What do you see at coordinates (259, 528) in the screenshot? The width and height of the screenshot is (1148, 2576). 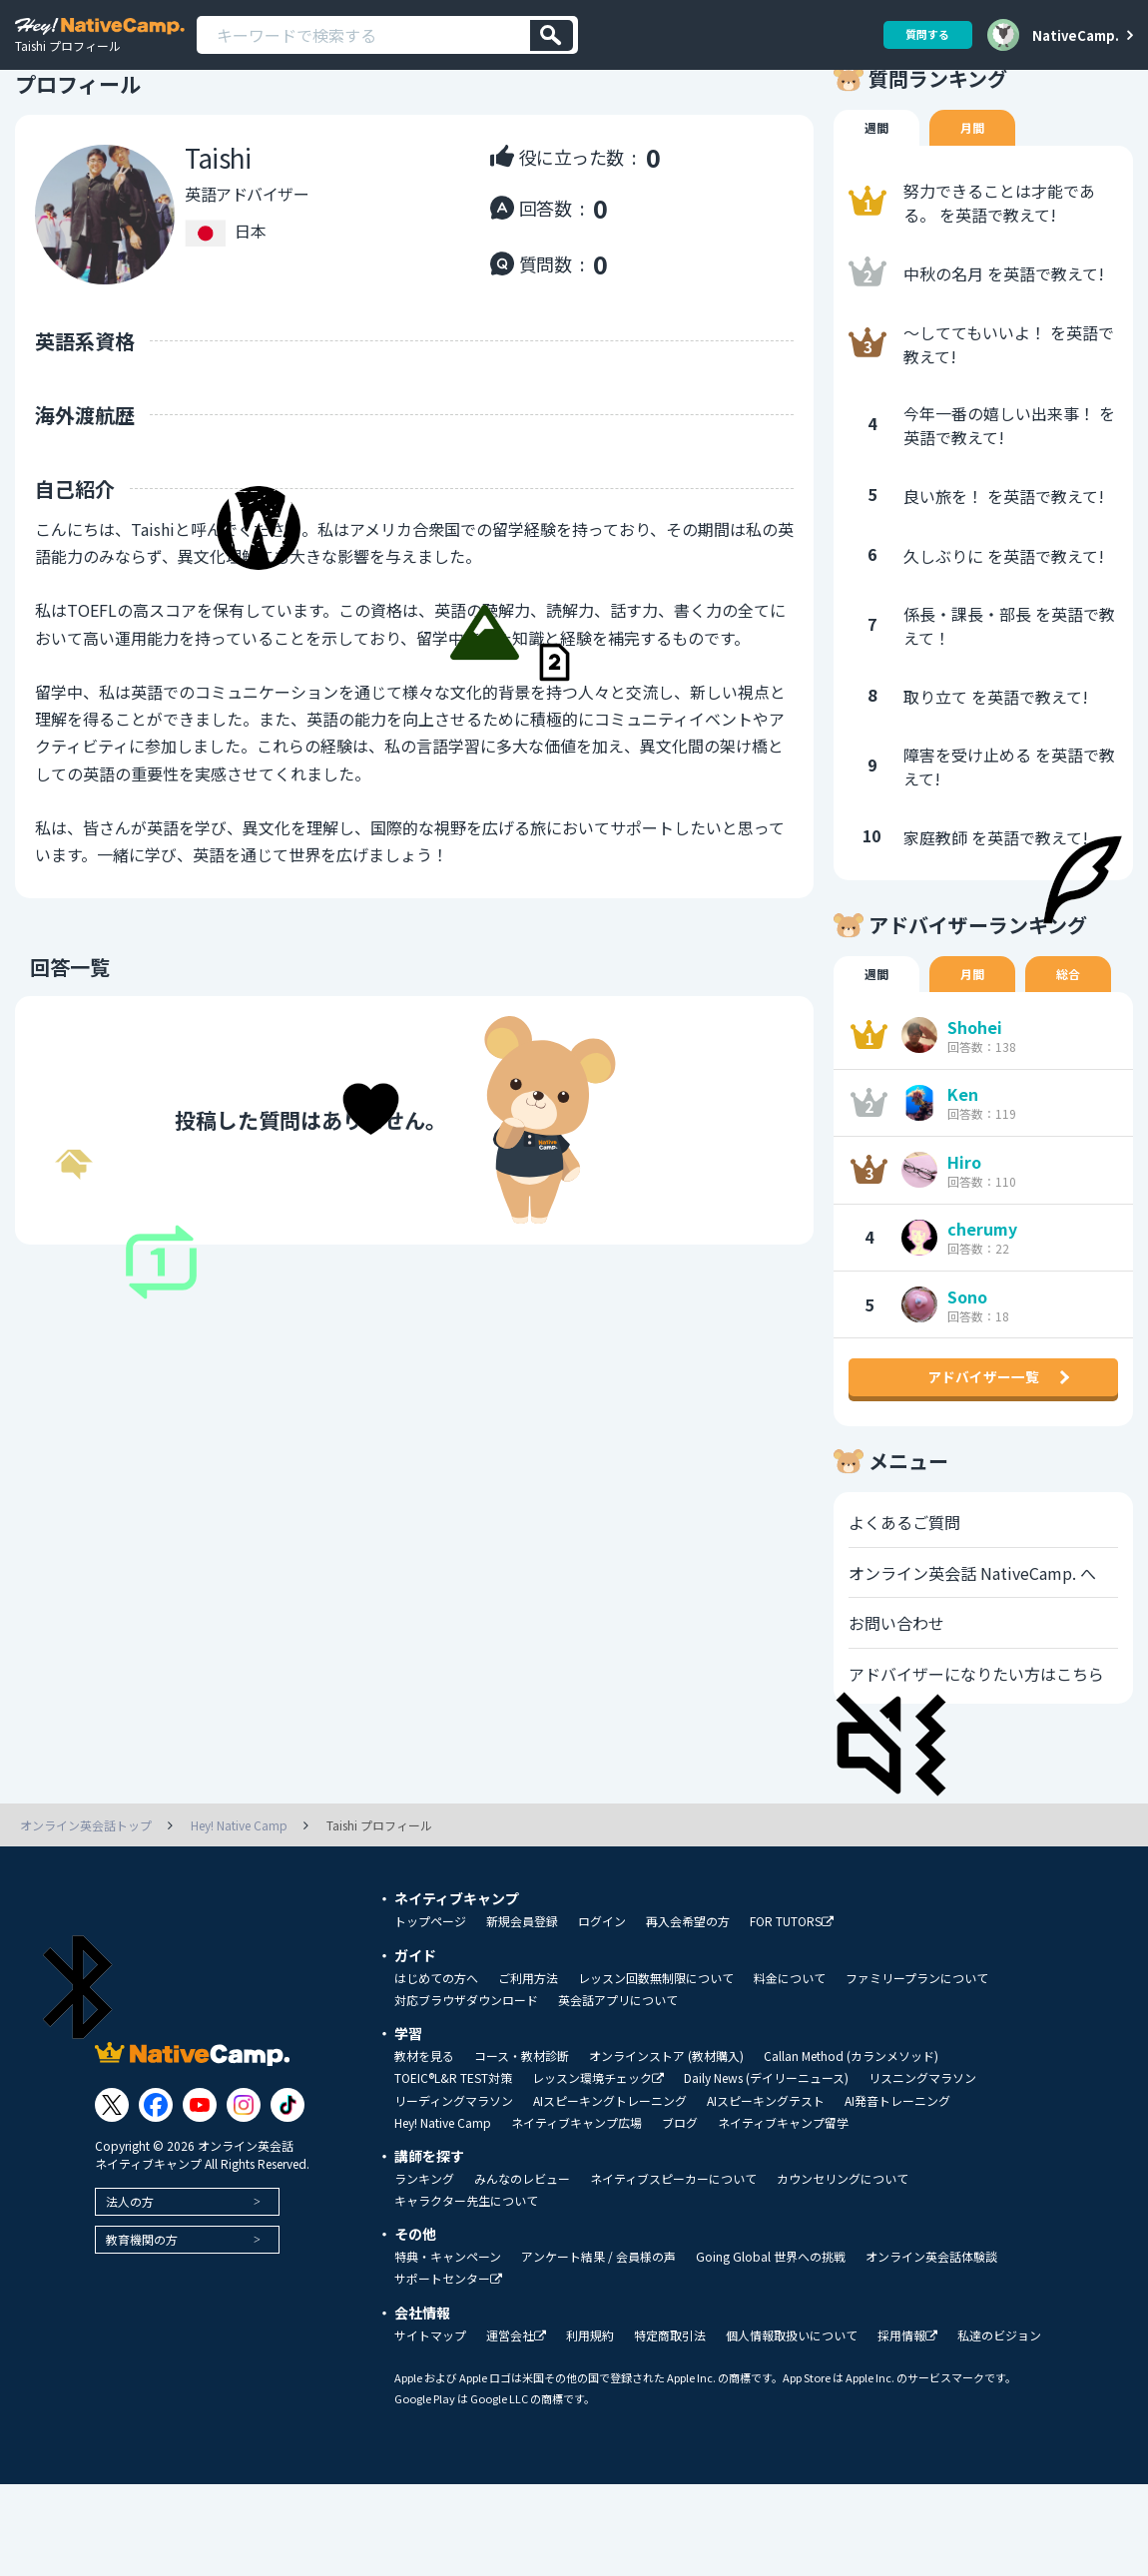 I see `wayland display server protocol logo` at bounding box center [259, 528].